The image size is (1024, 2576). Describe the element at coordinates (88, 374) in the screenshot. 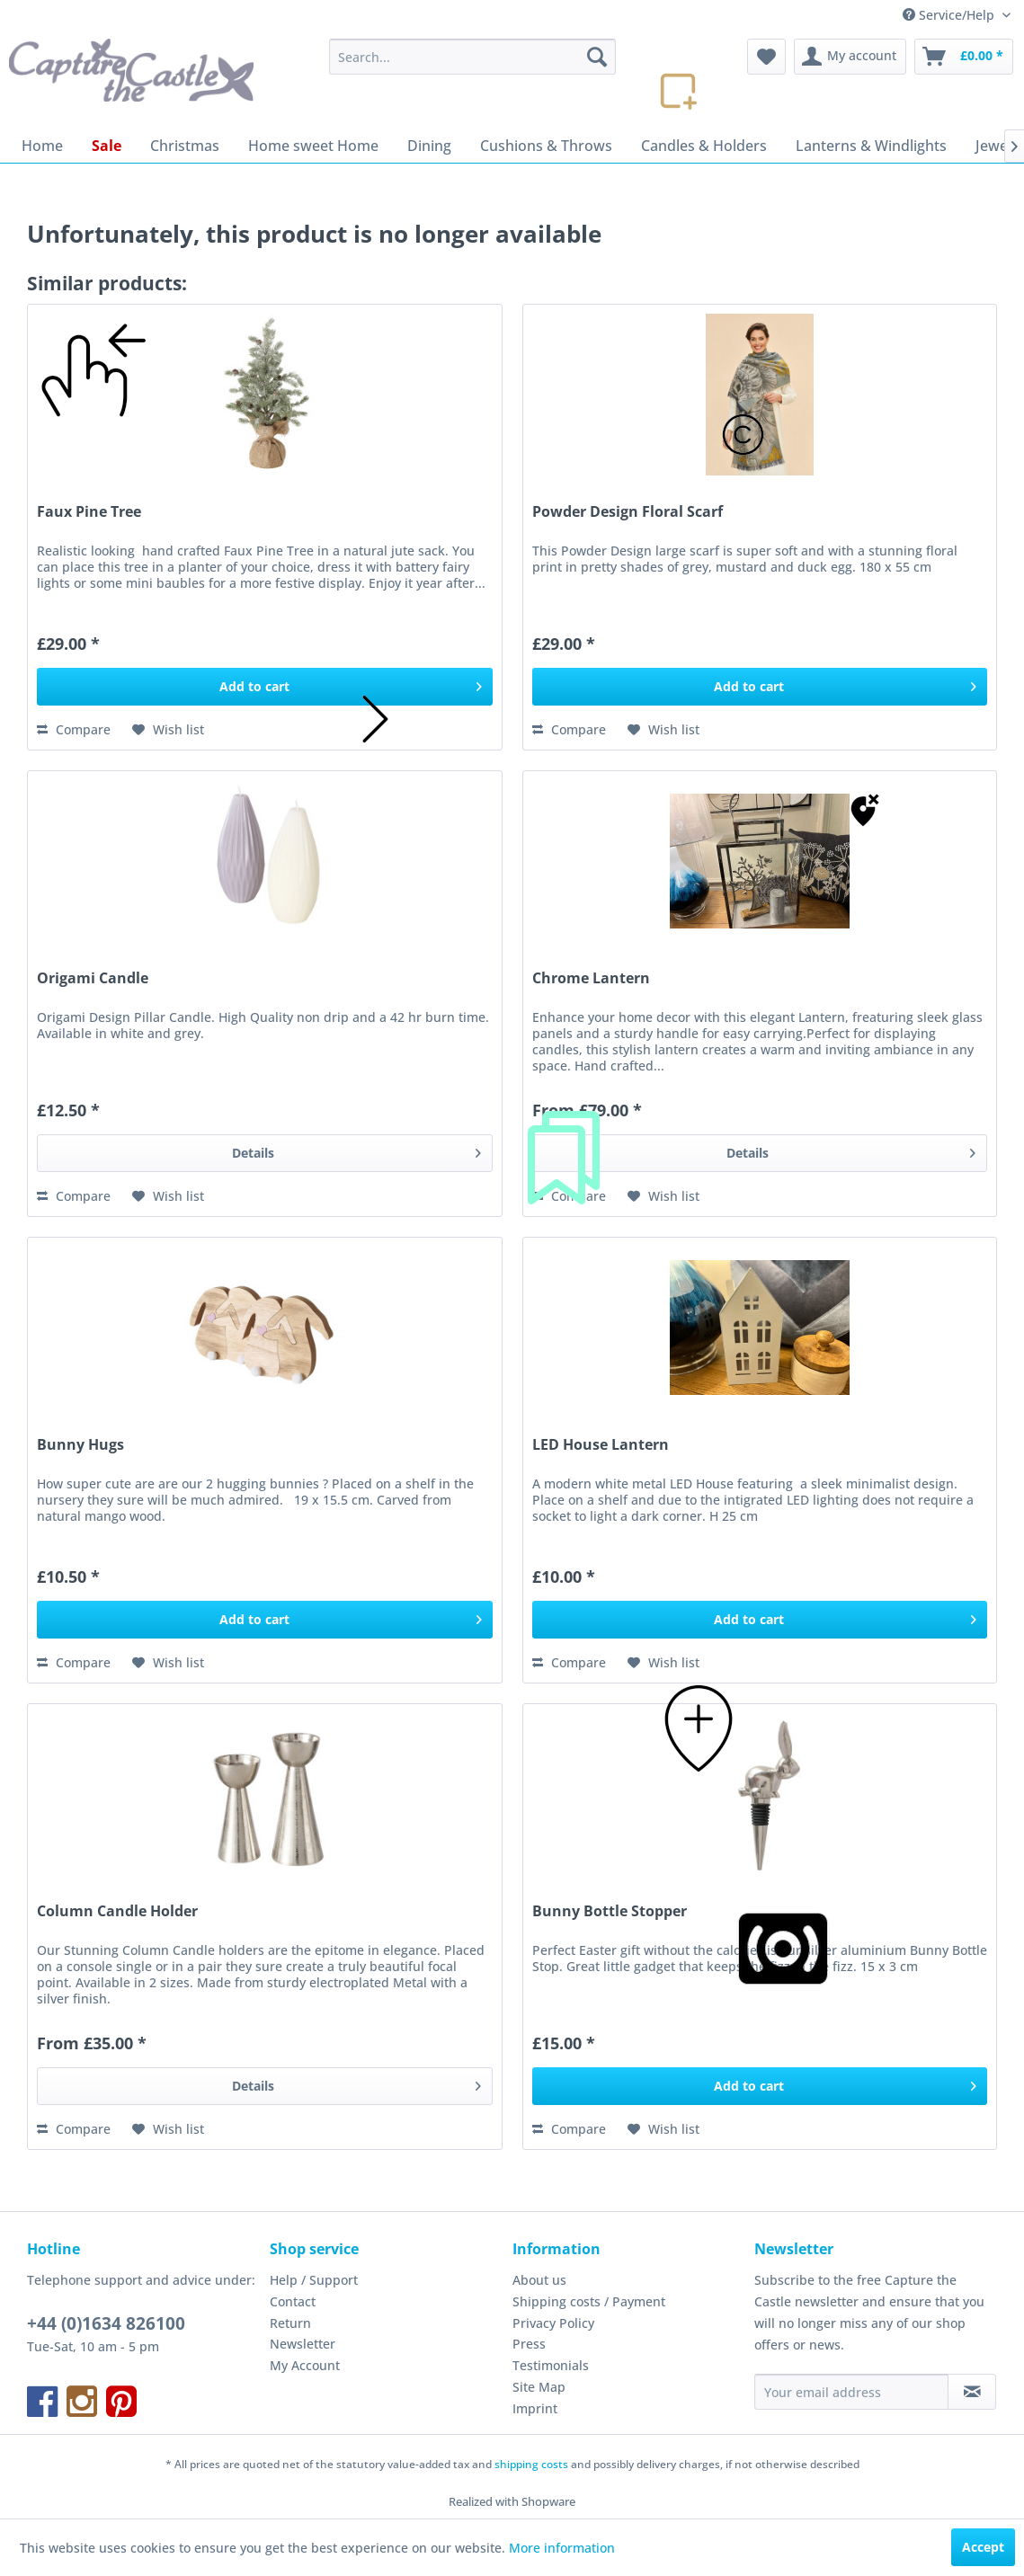

I see `swipe left to navigate or dismiss` at that location.